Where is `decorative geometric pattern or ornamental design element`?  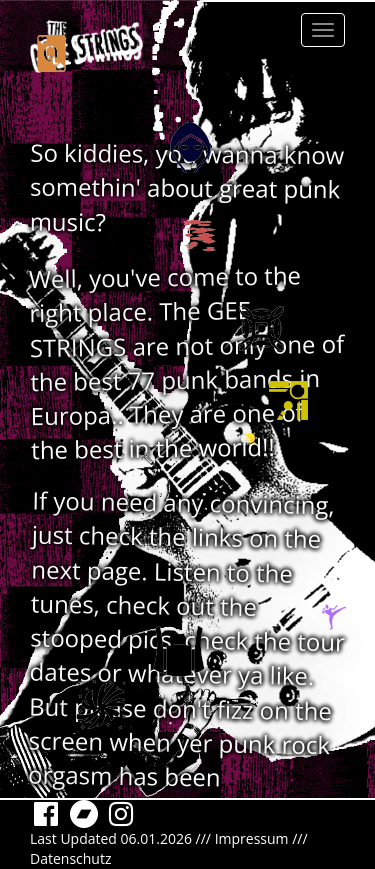 decorative geometric pattern or ornamental design element is located at coordinates (261, 328).